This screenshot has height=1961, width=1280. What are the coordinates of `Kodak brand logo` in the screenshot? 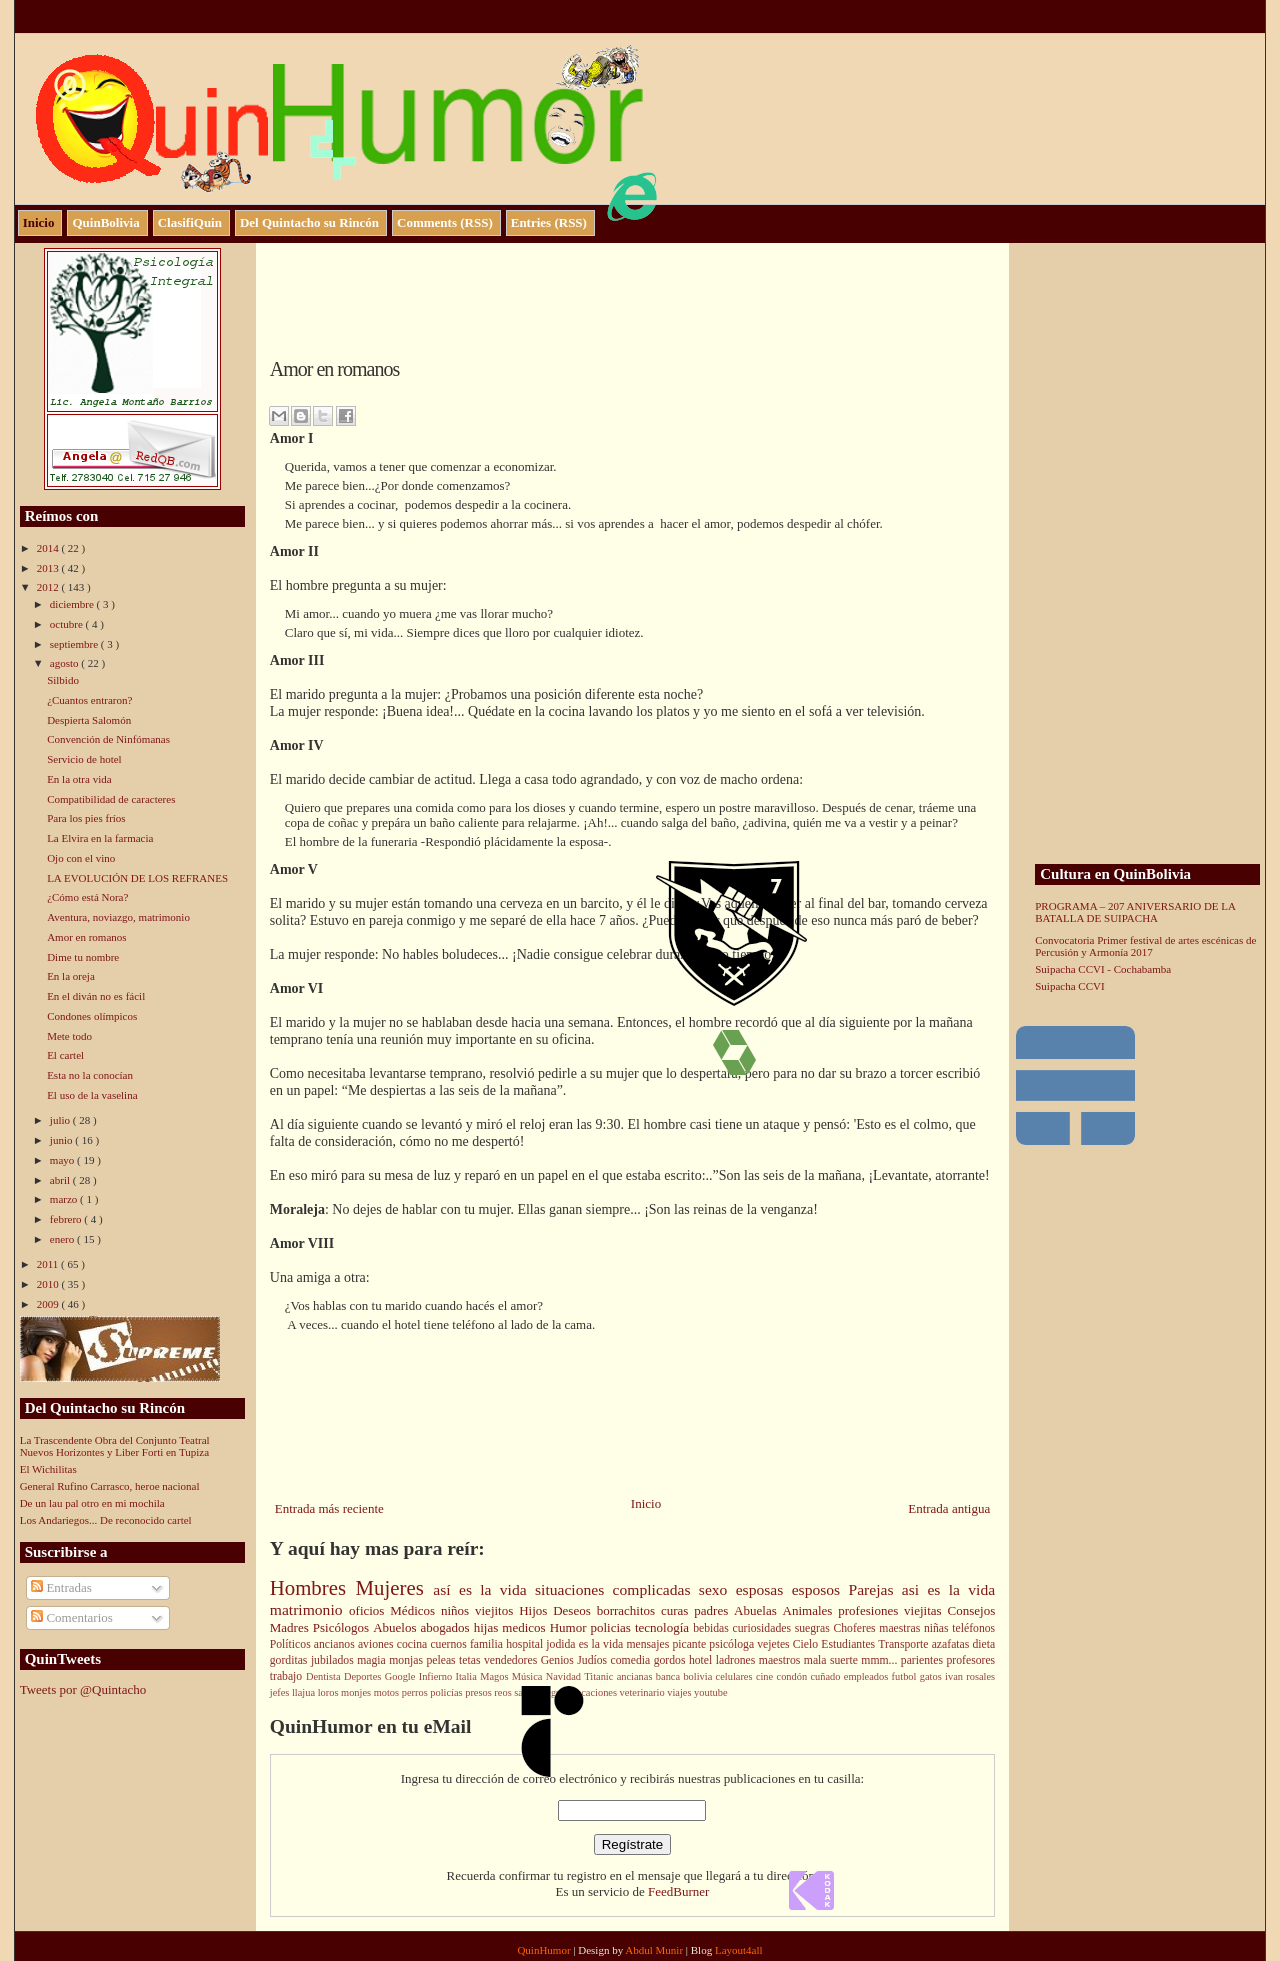 It's located at (811, 1890).